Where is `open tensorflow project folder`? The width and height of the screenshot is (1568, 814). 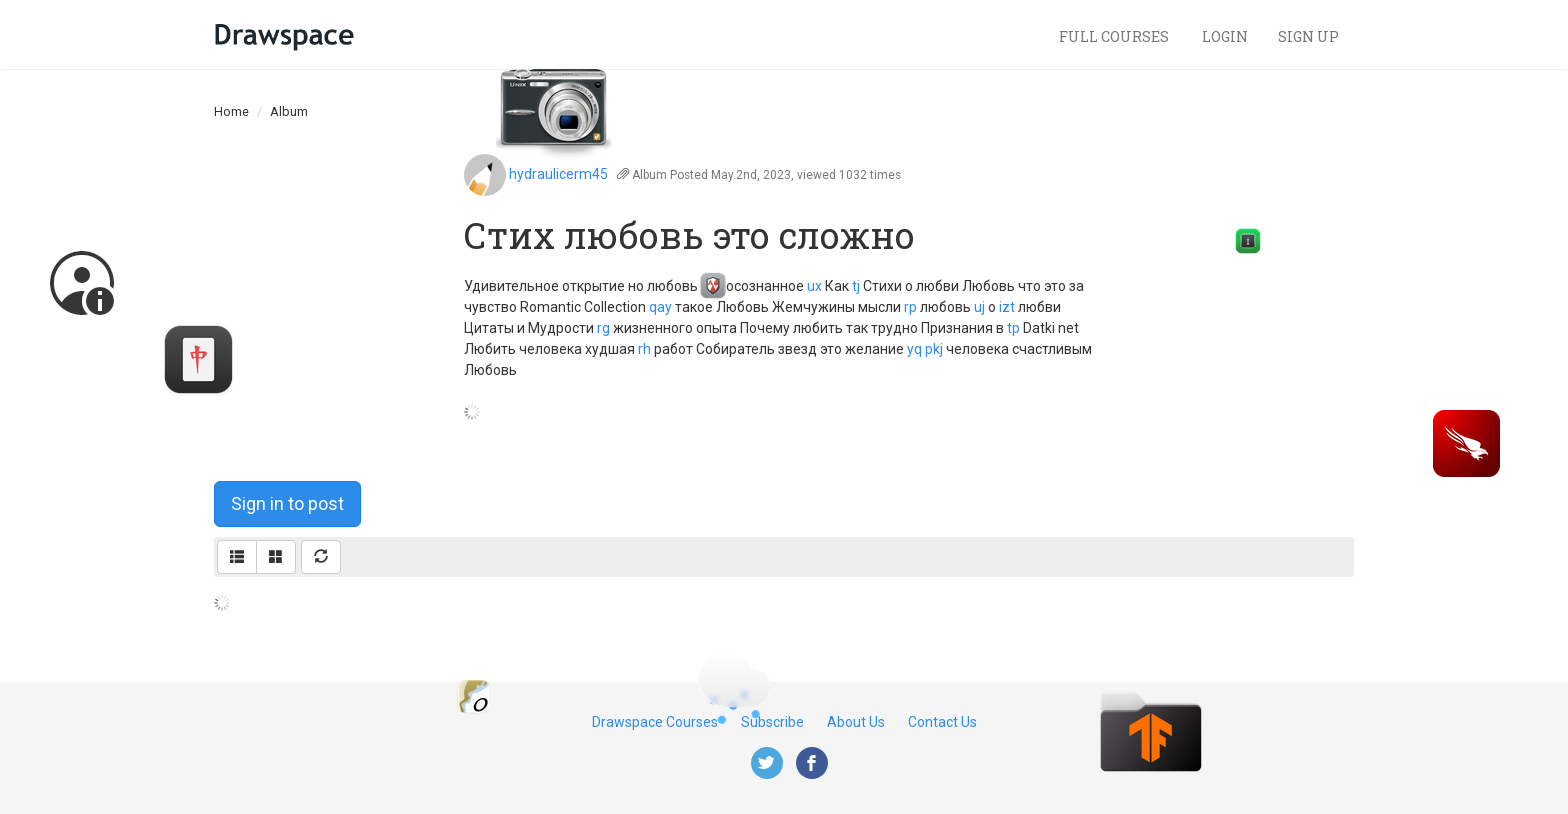
open tensorflow project folder is located at coordinates (1150, 734).